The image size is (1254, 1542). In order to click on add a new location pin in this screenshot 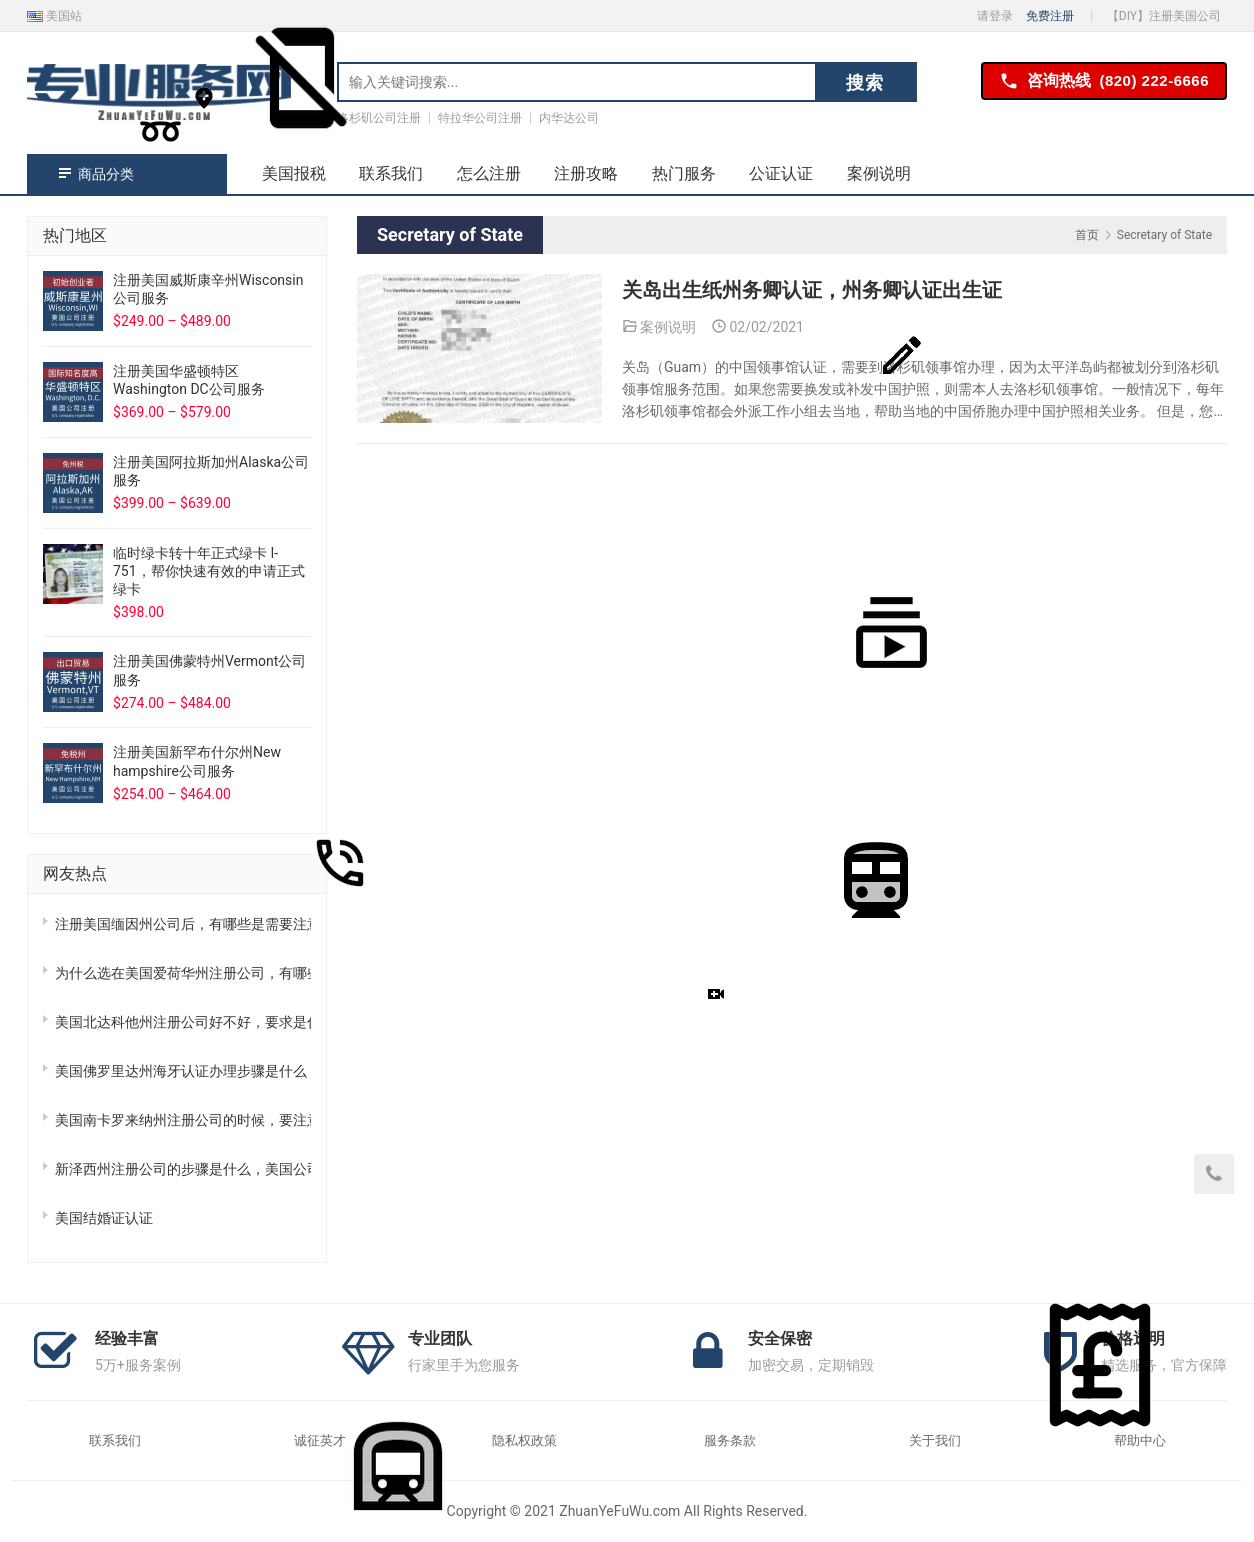, I will do `click(204, 98)`.